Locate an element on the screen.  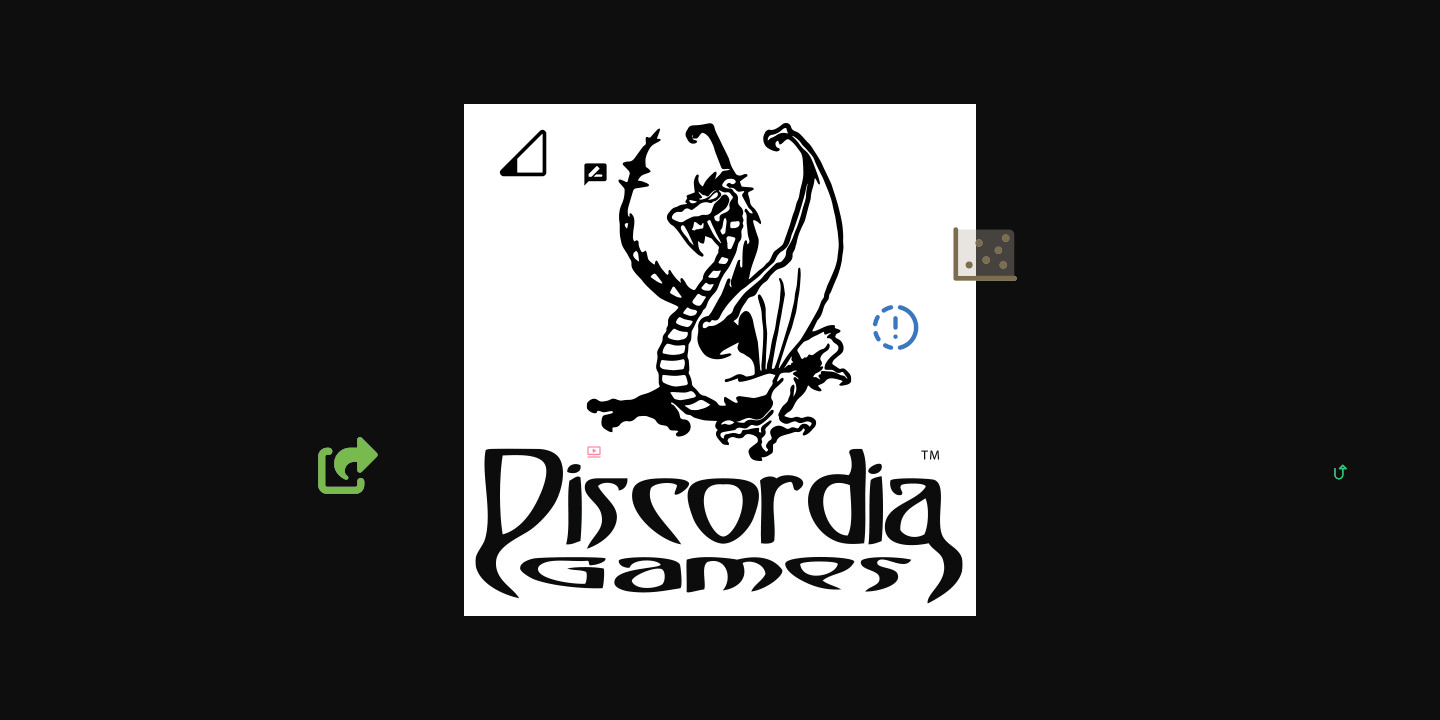
play or watch a video is located at coordinates (594, 452).